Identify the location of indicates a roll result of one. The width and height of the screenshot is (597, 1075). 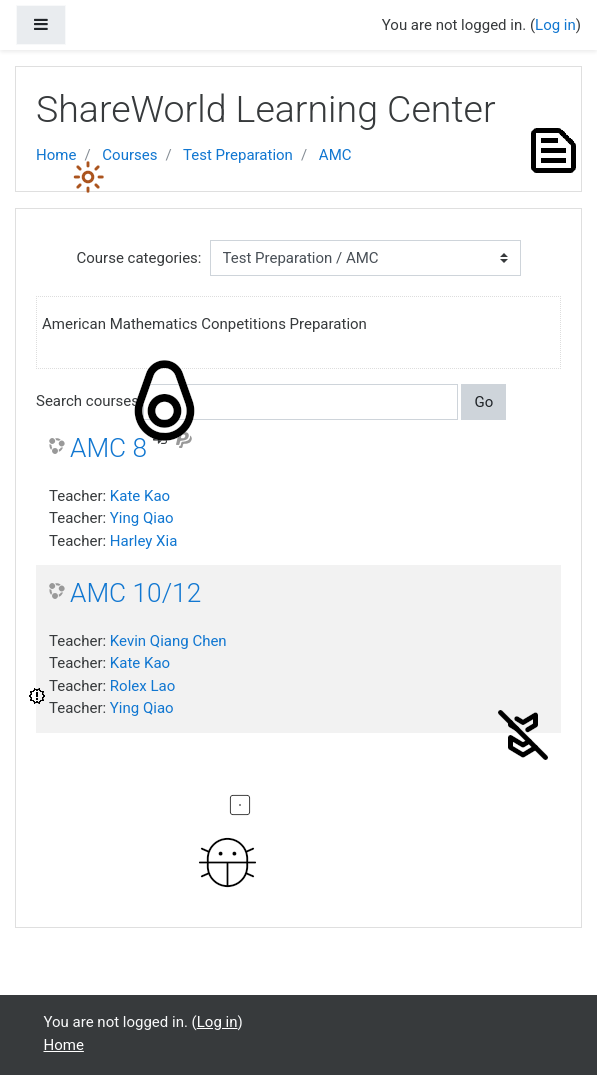
(240, 805).